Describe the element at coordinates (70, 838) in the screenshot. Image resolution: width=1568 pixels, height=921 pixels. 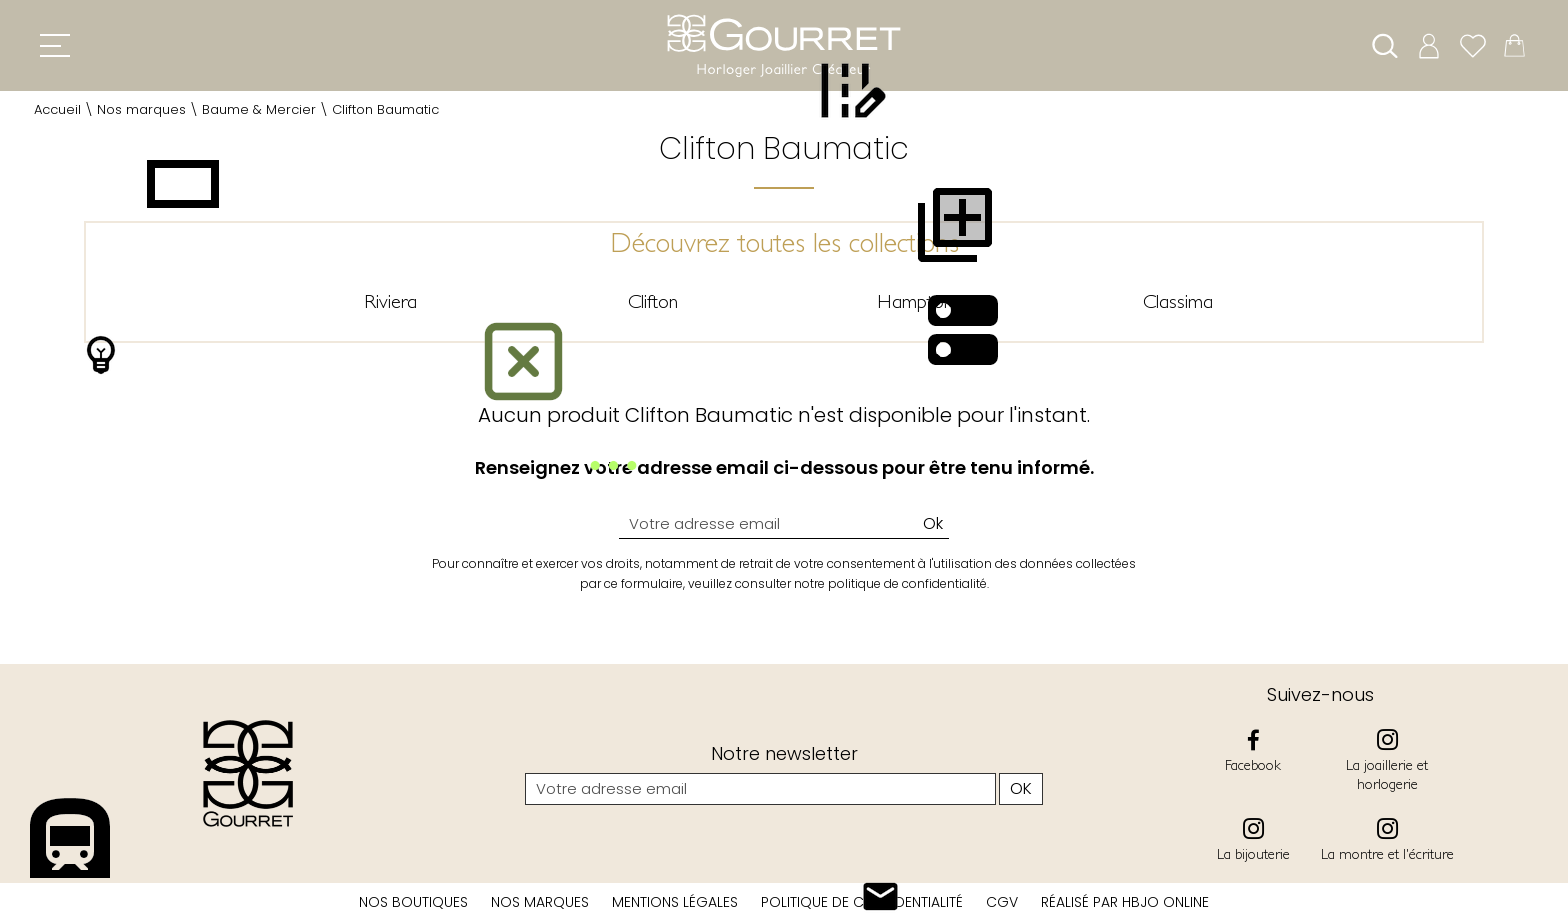
I see `view subway or metro transit options` at that location.